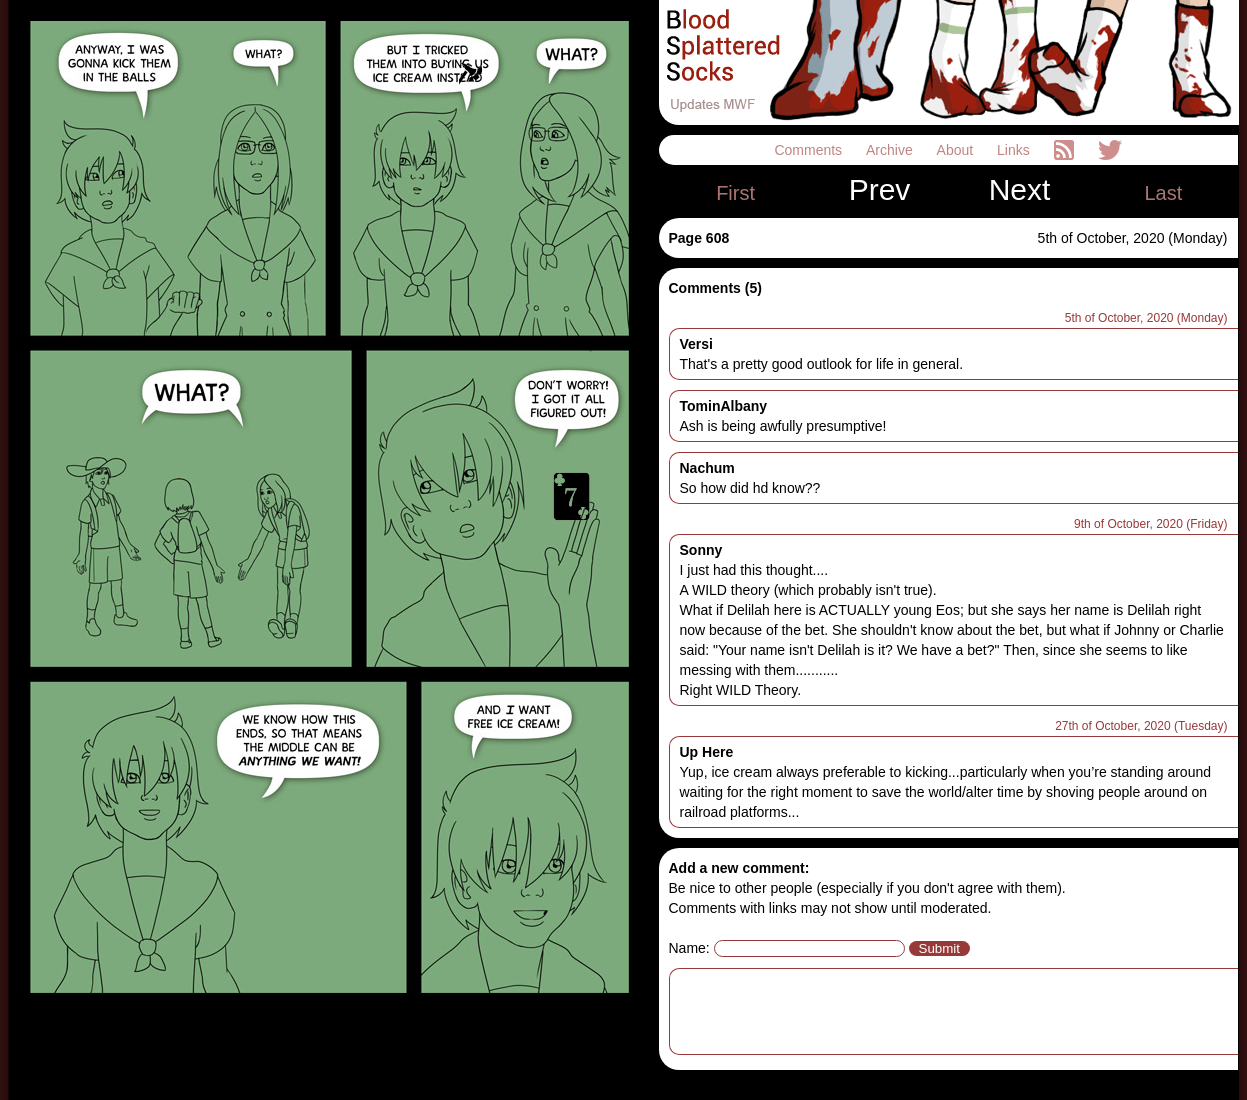 The image size is (1247, 1100). What do you see at coordinates (470, 74) in the screenshot?
I see `indicates a damaged or worn weapon in inventory` at bounding box center [470, 74].